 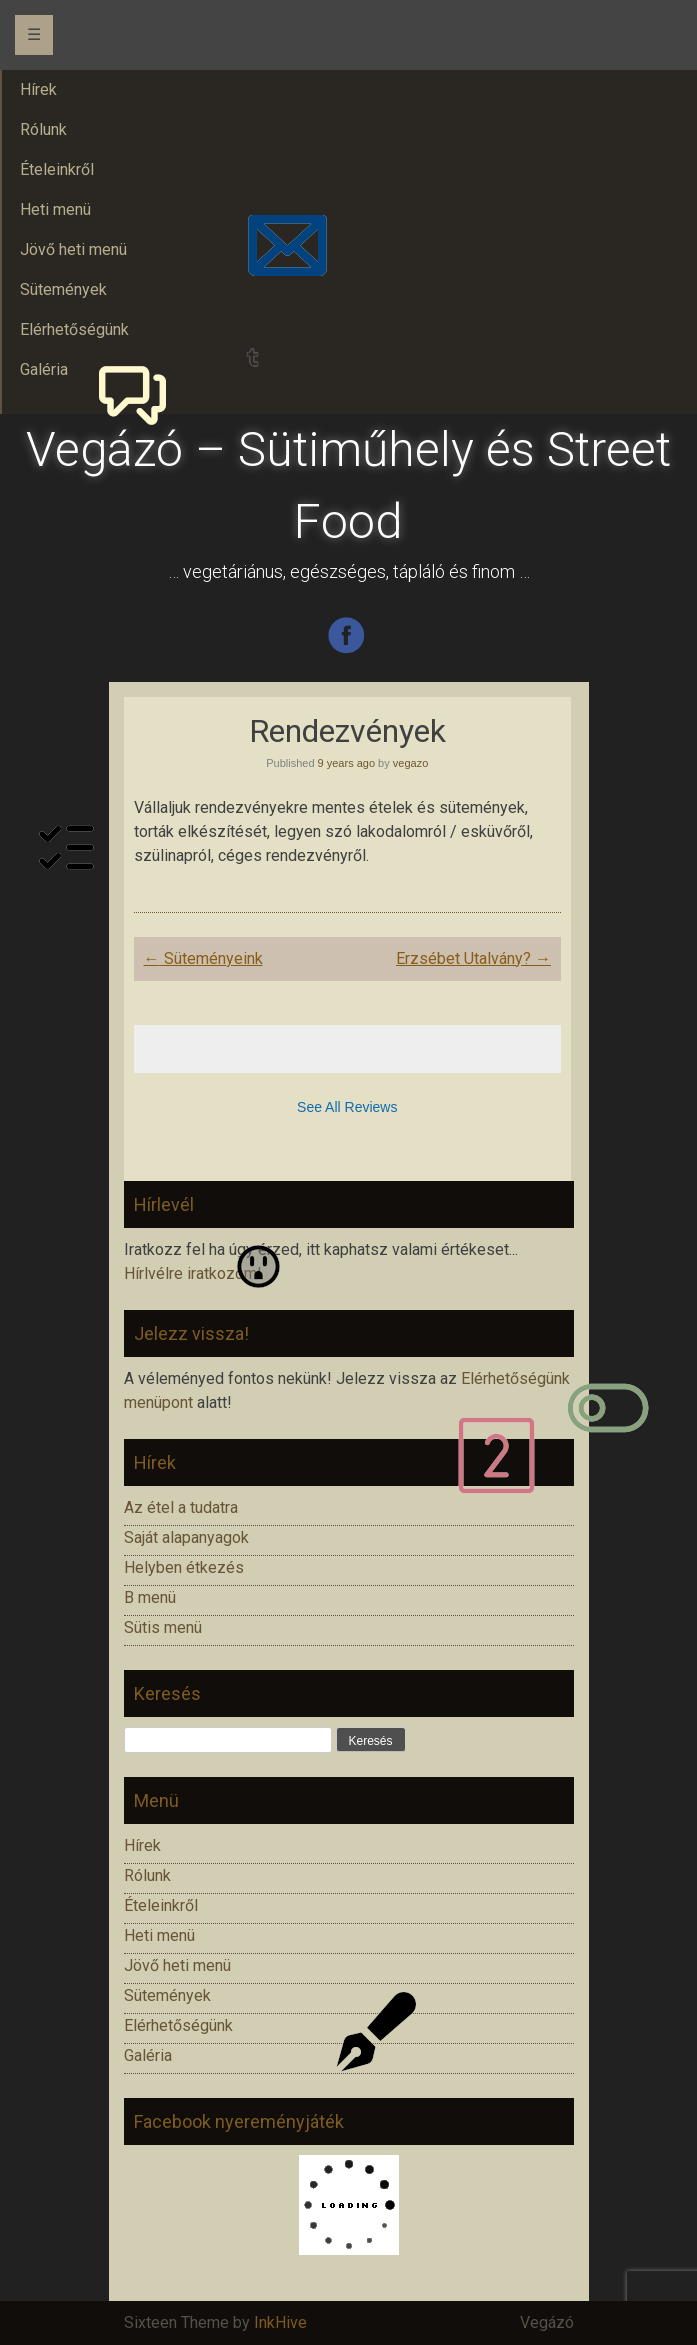 I want to click on view discussion thread, so click(x=132, y=395).